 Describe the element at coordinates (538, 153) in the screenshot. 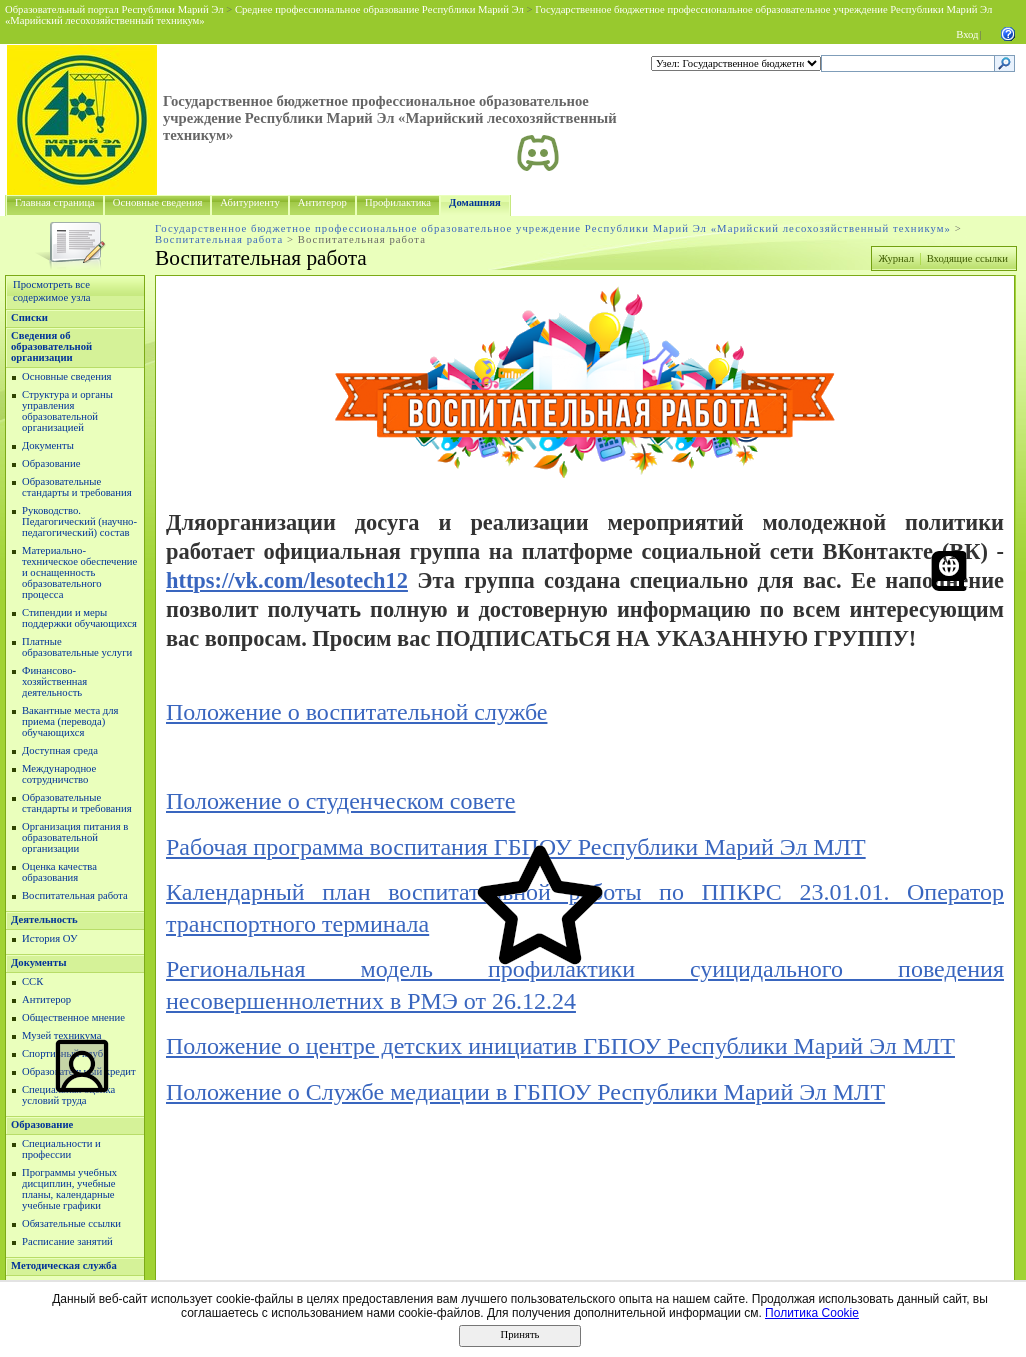

I see `open Discord` at that location.